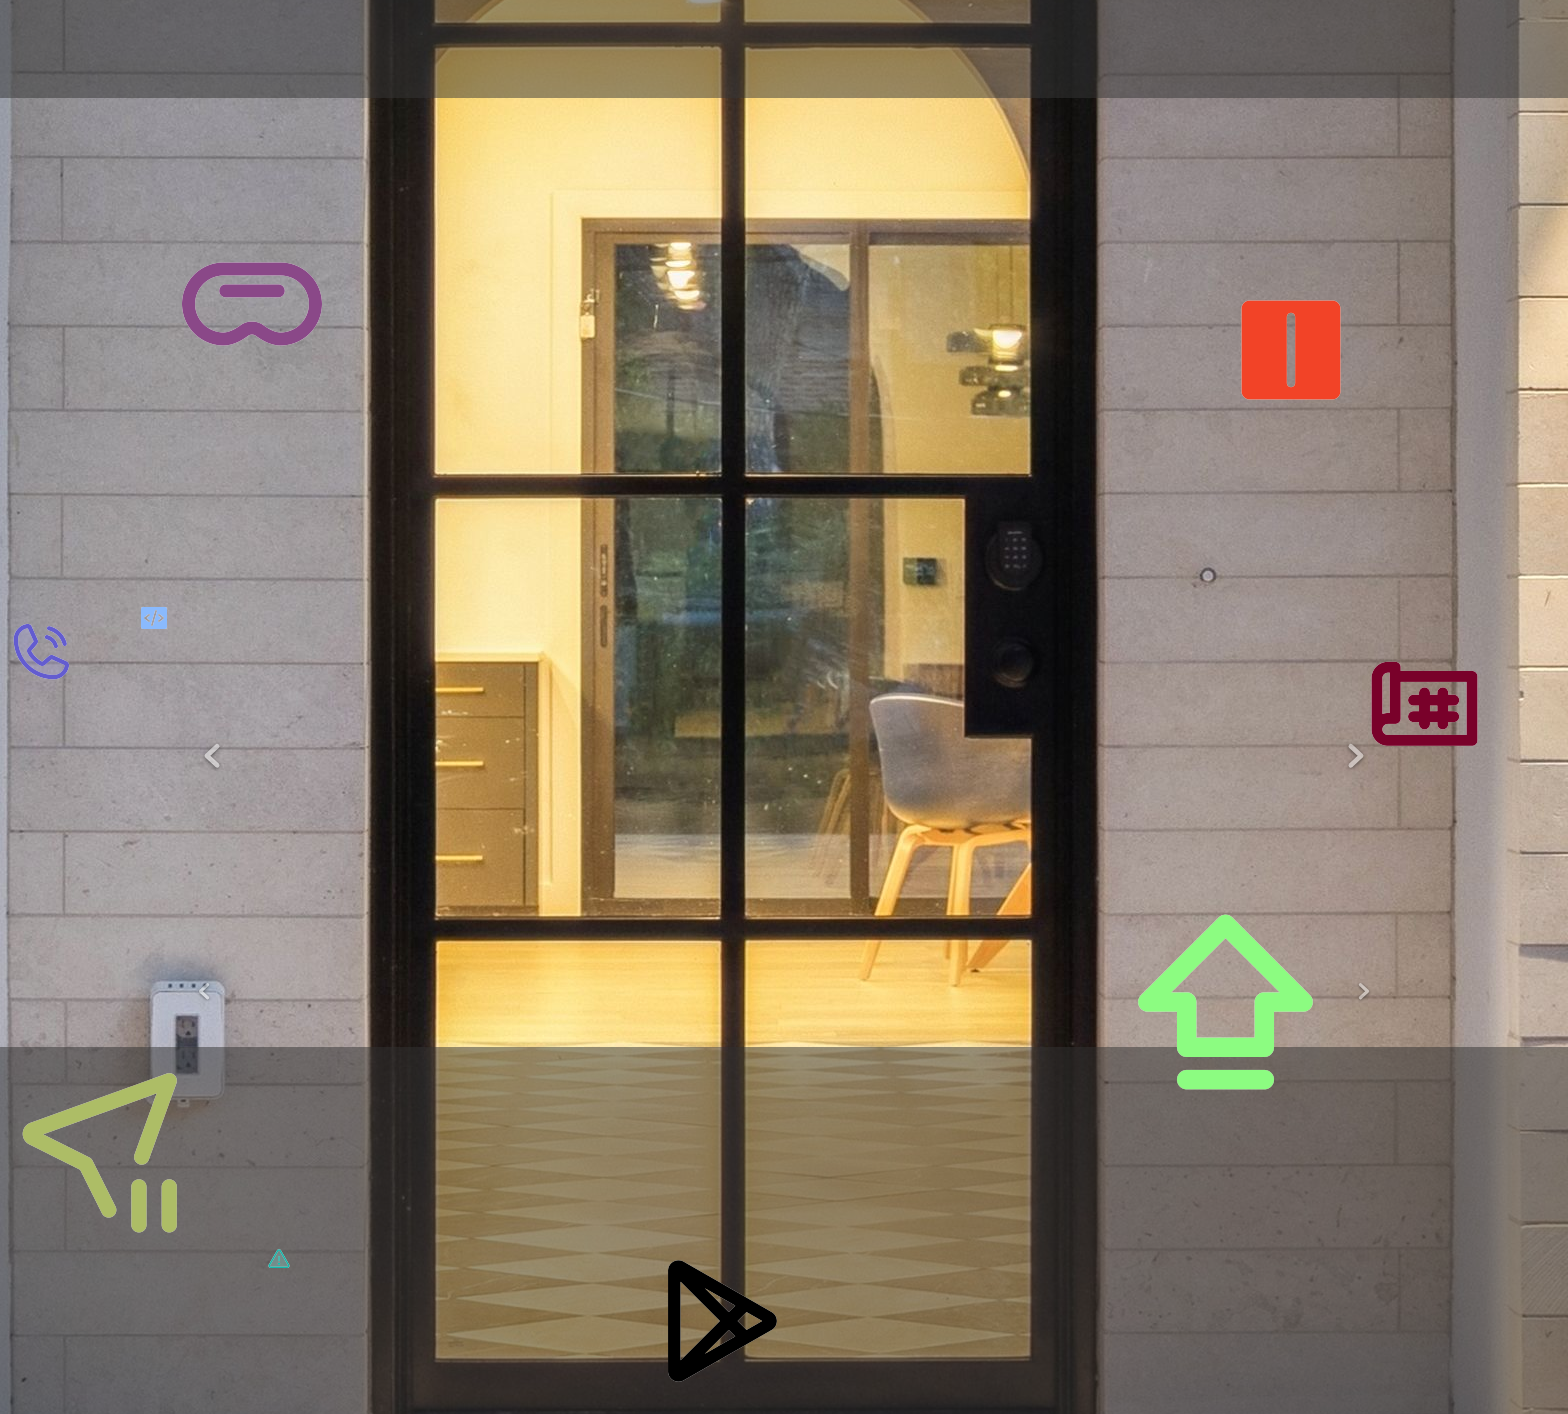  What do you see at coordinates (1424, 707) in the screenshot?
I see `view project blueprints or technical plans` at bounding box center [1424, 707].